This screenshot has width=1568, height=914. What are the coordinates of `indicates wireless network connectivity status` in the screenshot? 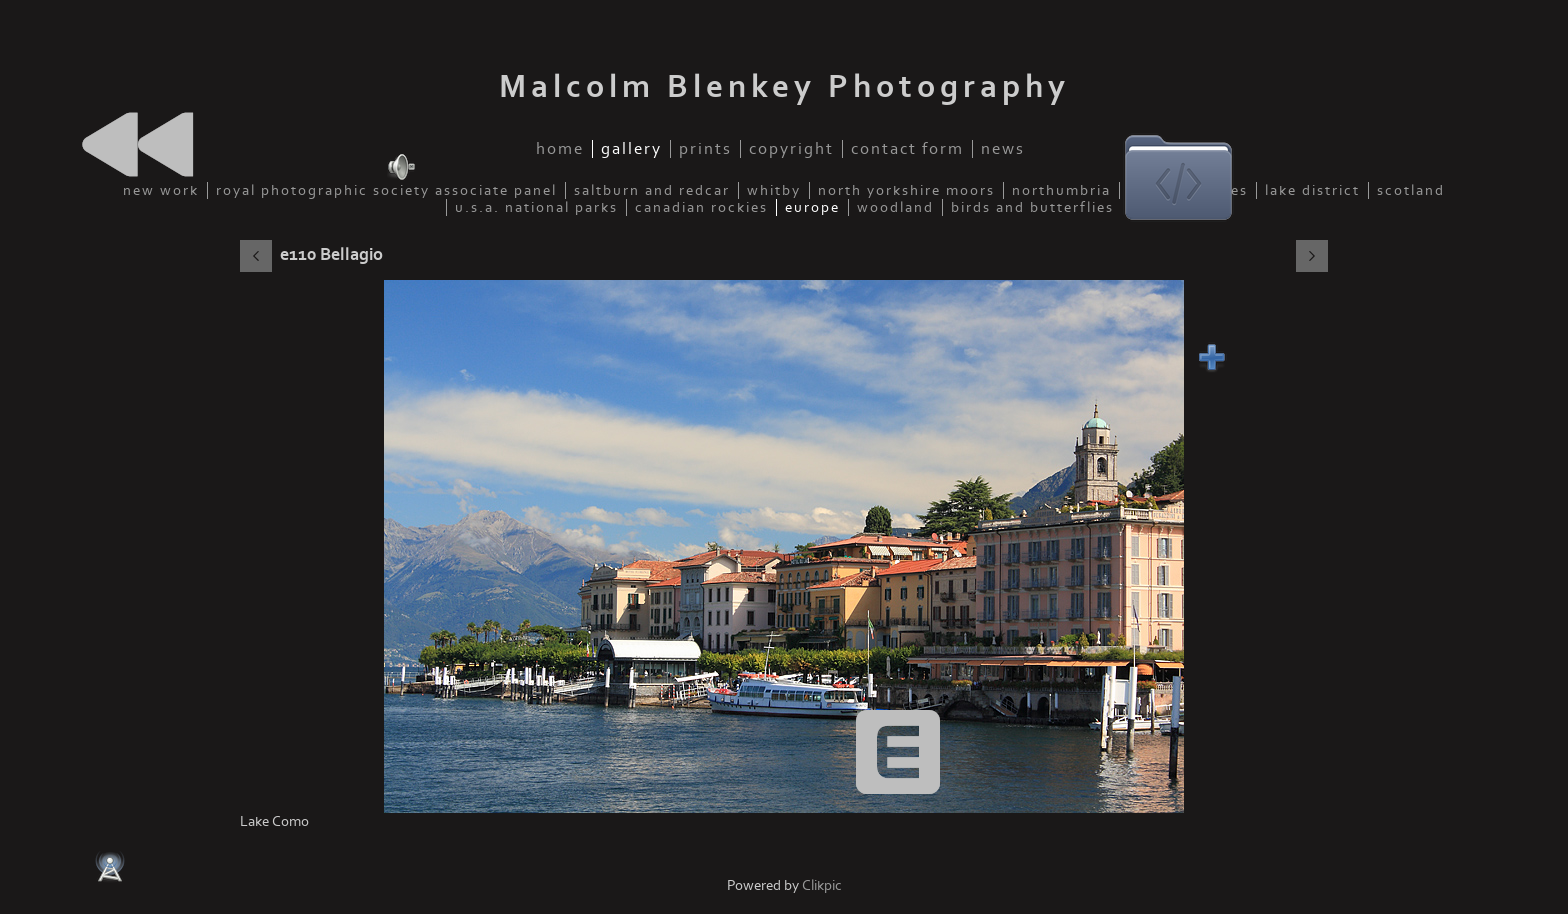 It's located at (110, 867).